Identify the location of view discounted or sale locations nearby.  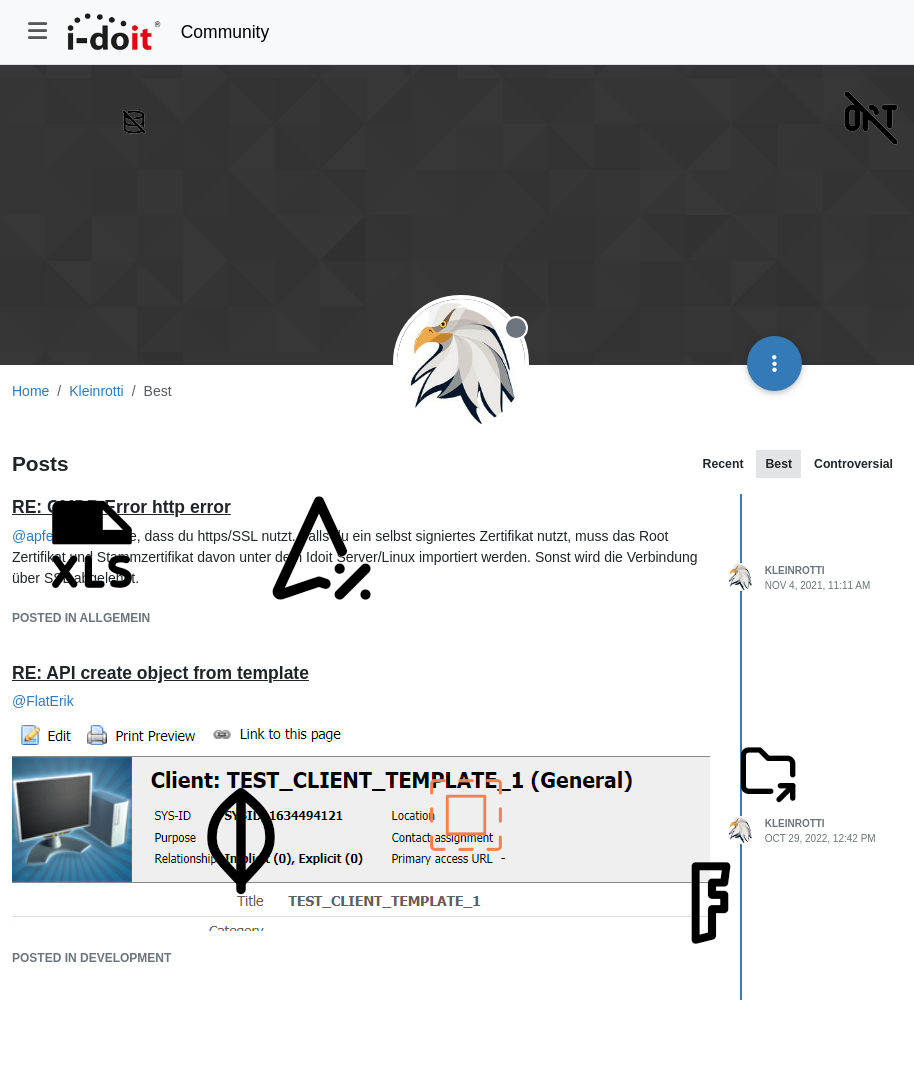
(319, 548).